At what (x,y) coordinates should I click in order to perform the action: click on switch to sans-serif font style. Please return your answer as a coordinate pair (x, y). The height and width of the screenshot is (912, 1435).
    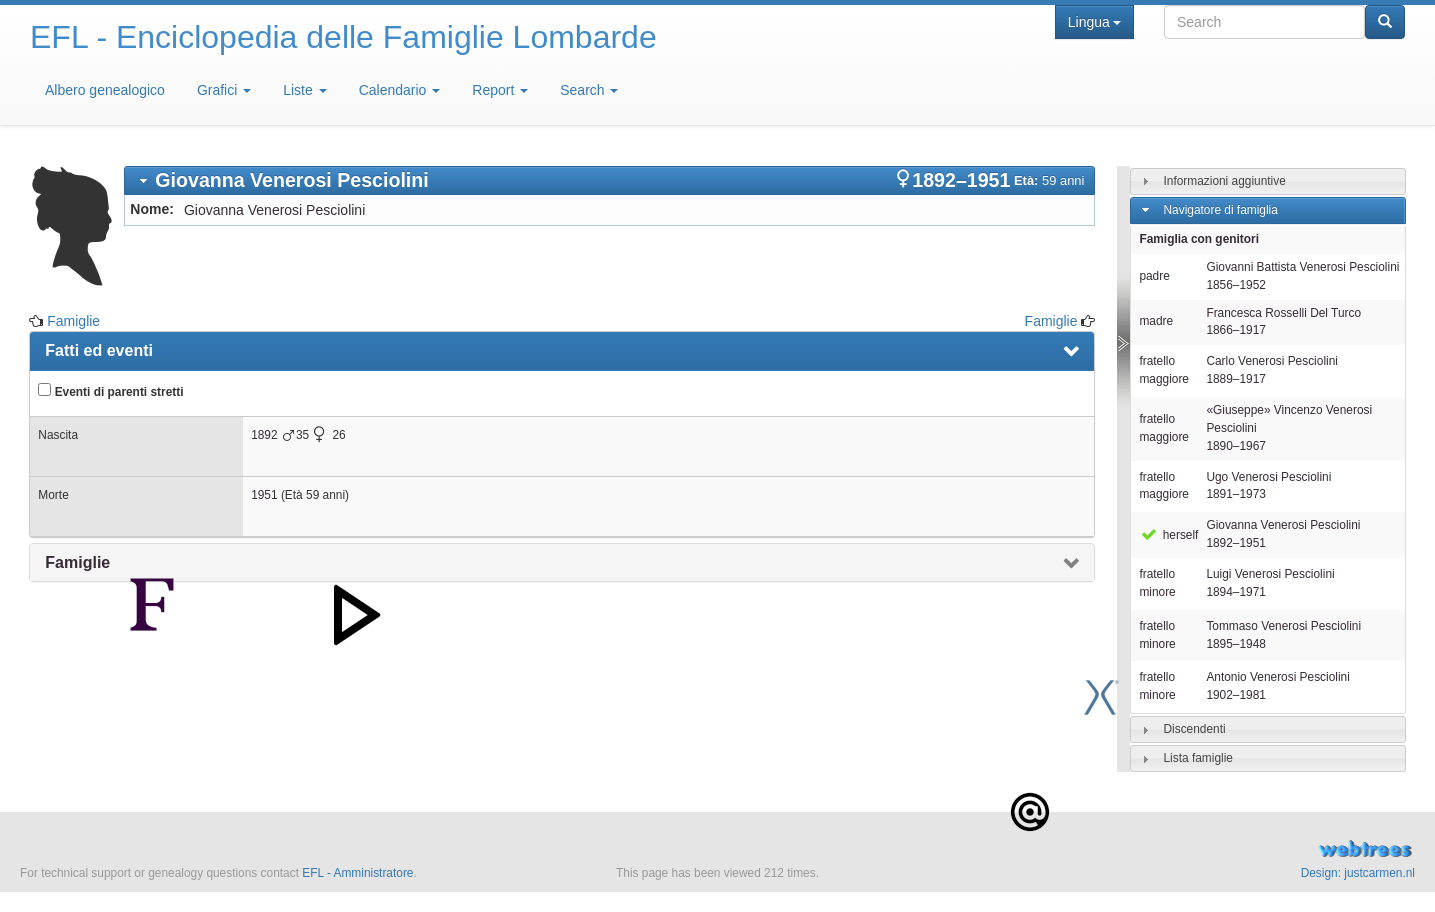
    Looking at the image, I should click on (152, 603).